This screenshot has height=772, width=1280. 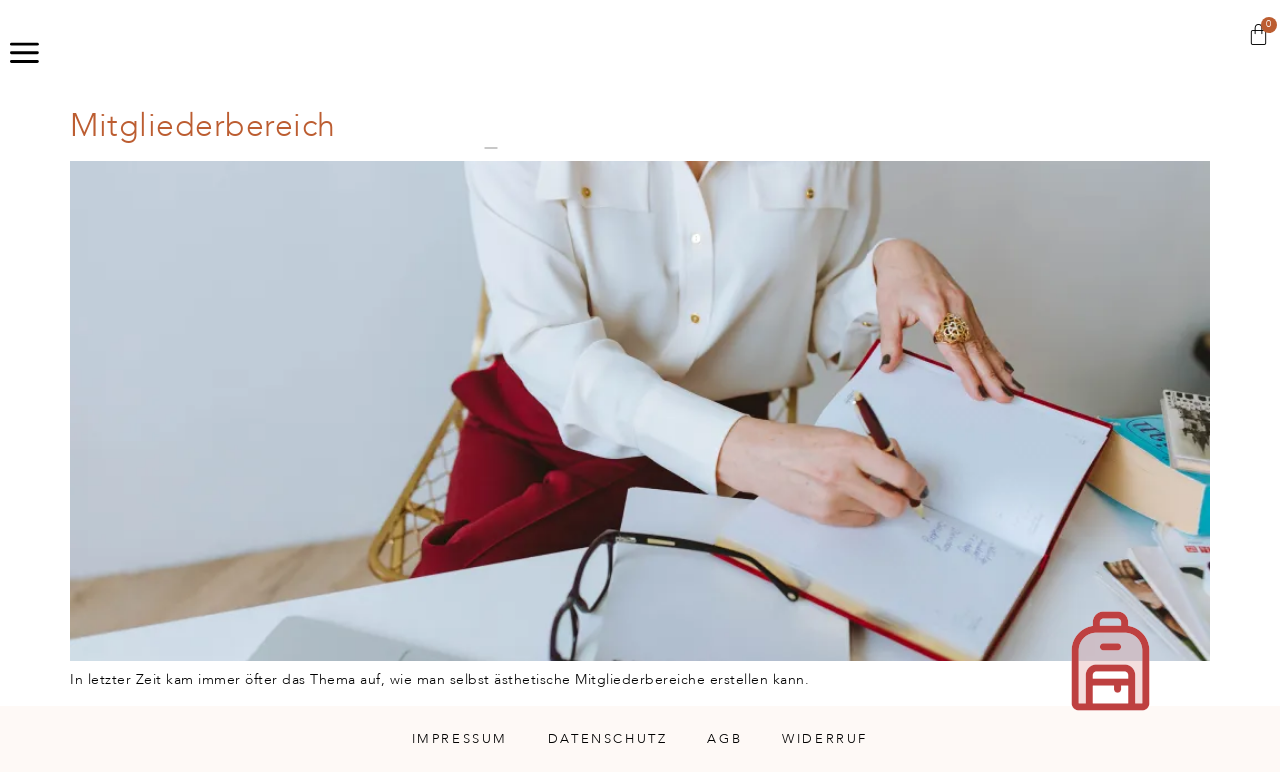 What do you see at coordinates (491, 148) in the screenshot?
I see `decrease quantity or value` at bounding box center [491, 148].